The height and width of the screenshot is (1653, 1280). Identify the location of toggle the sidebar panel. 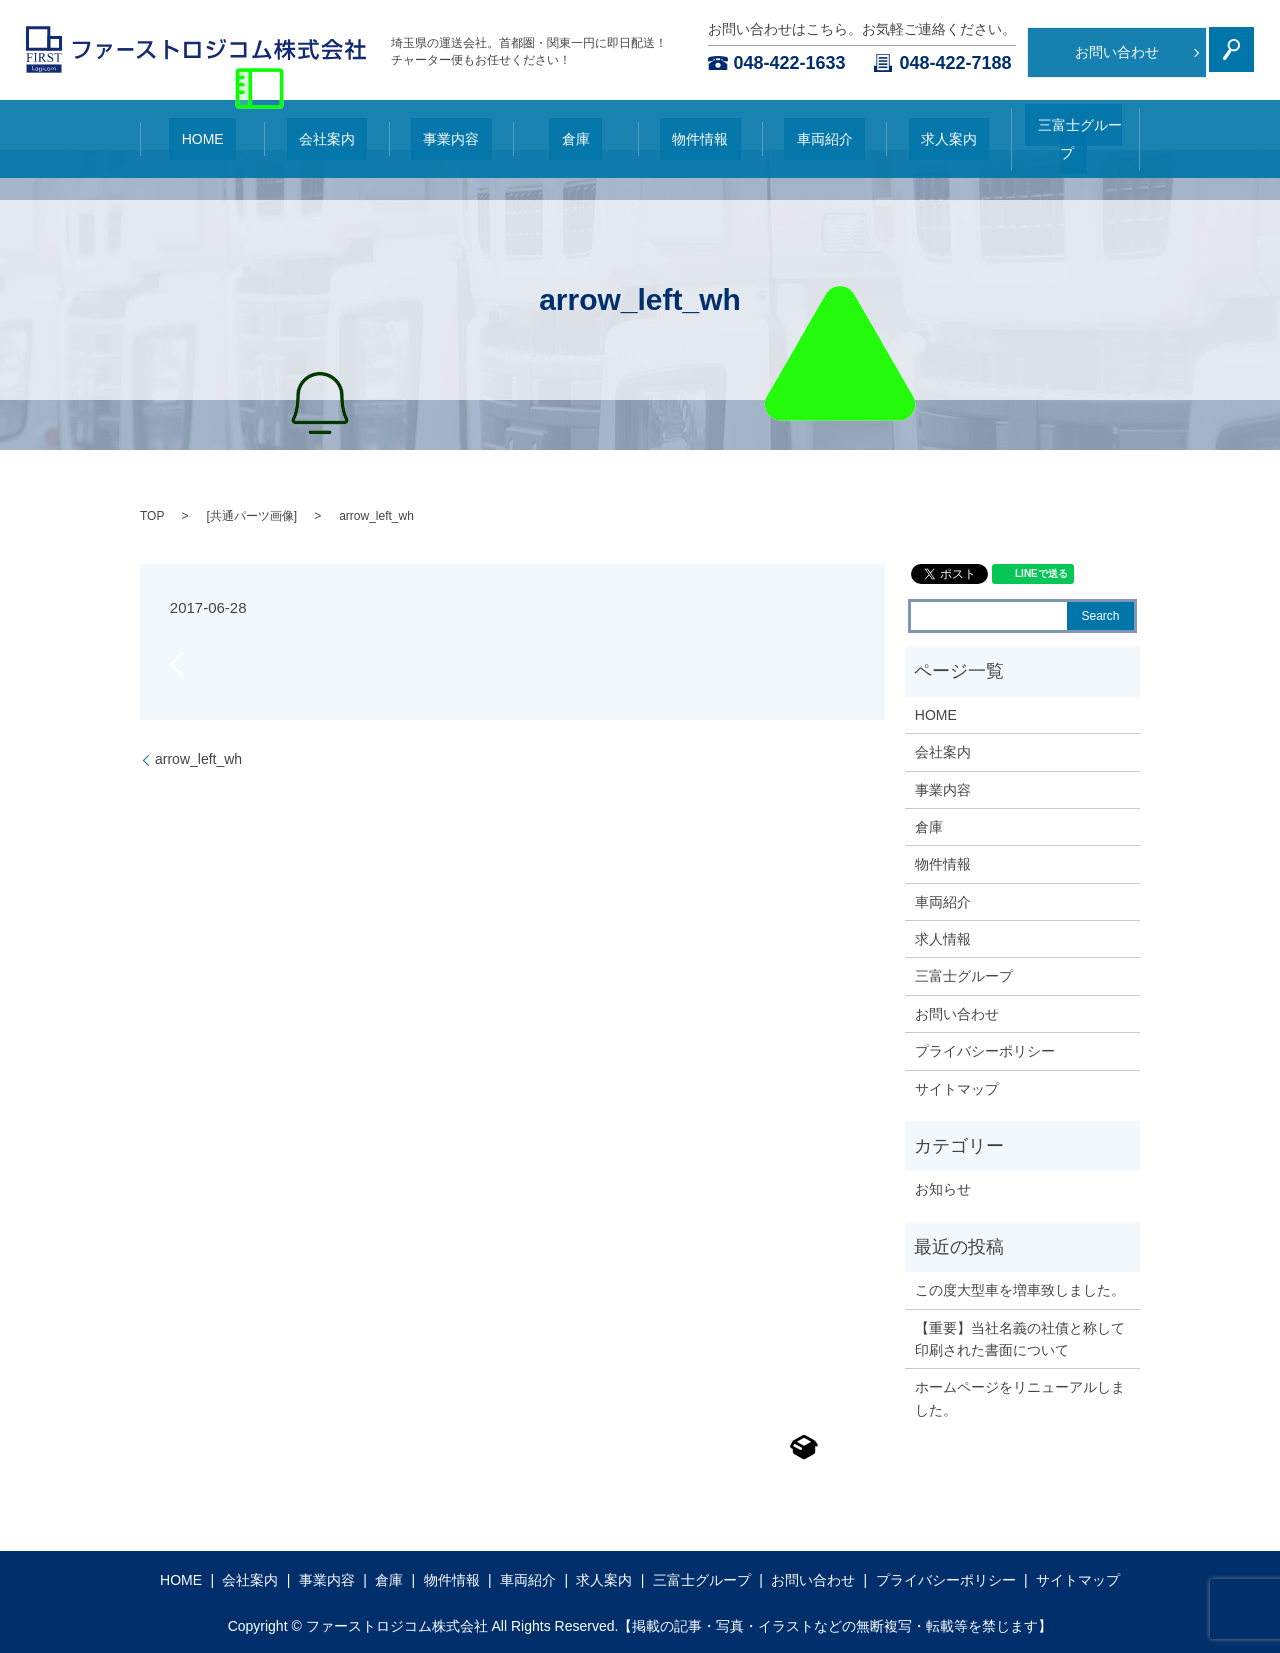
(259, 88).